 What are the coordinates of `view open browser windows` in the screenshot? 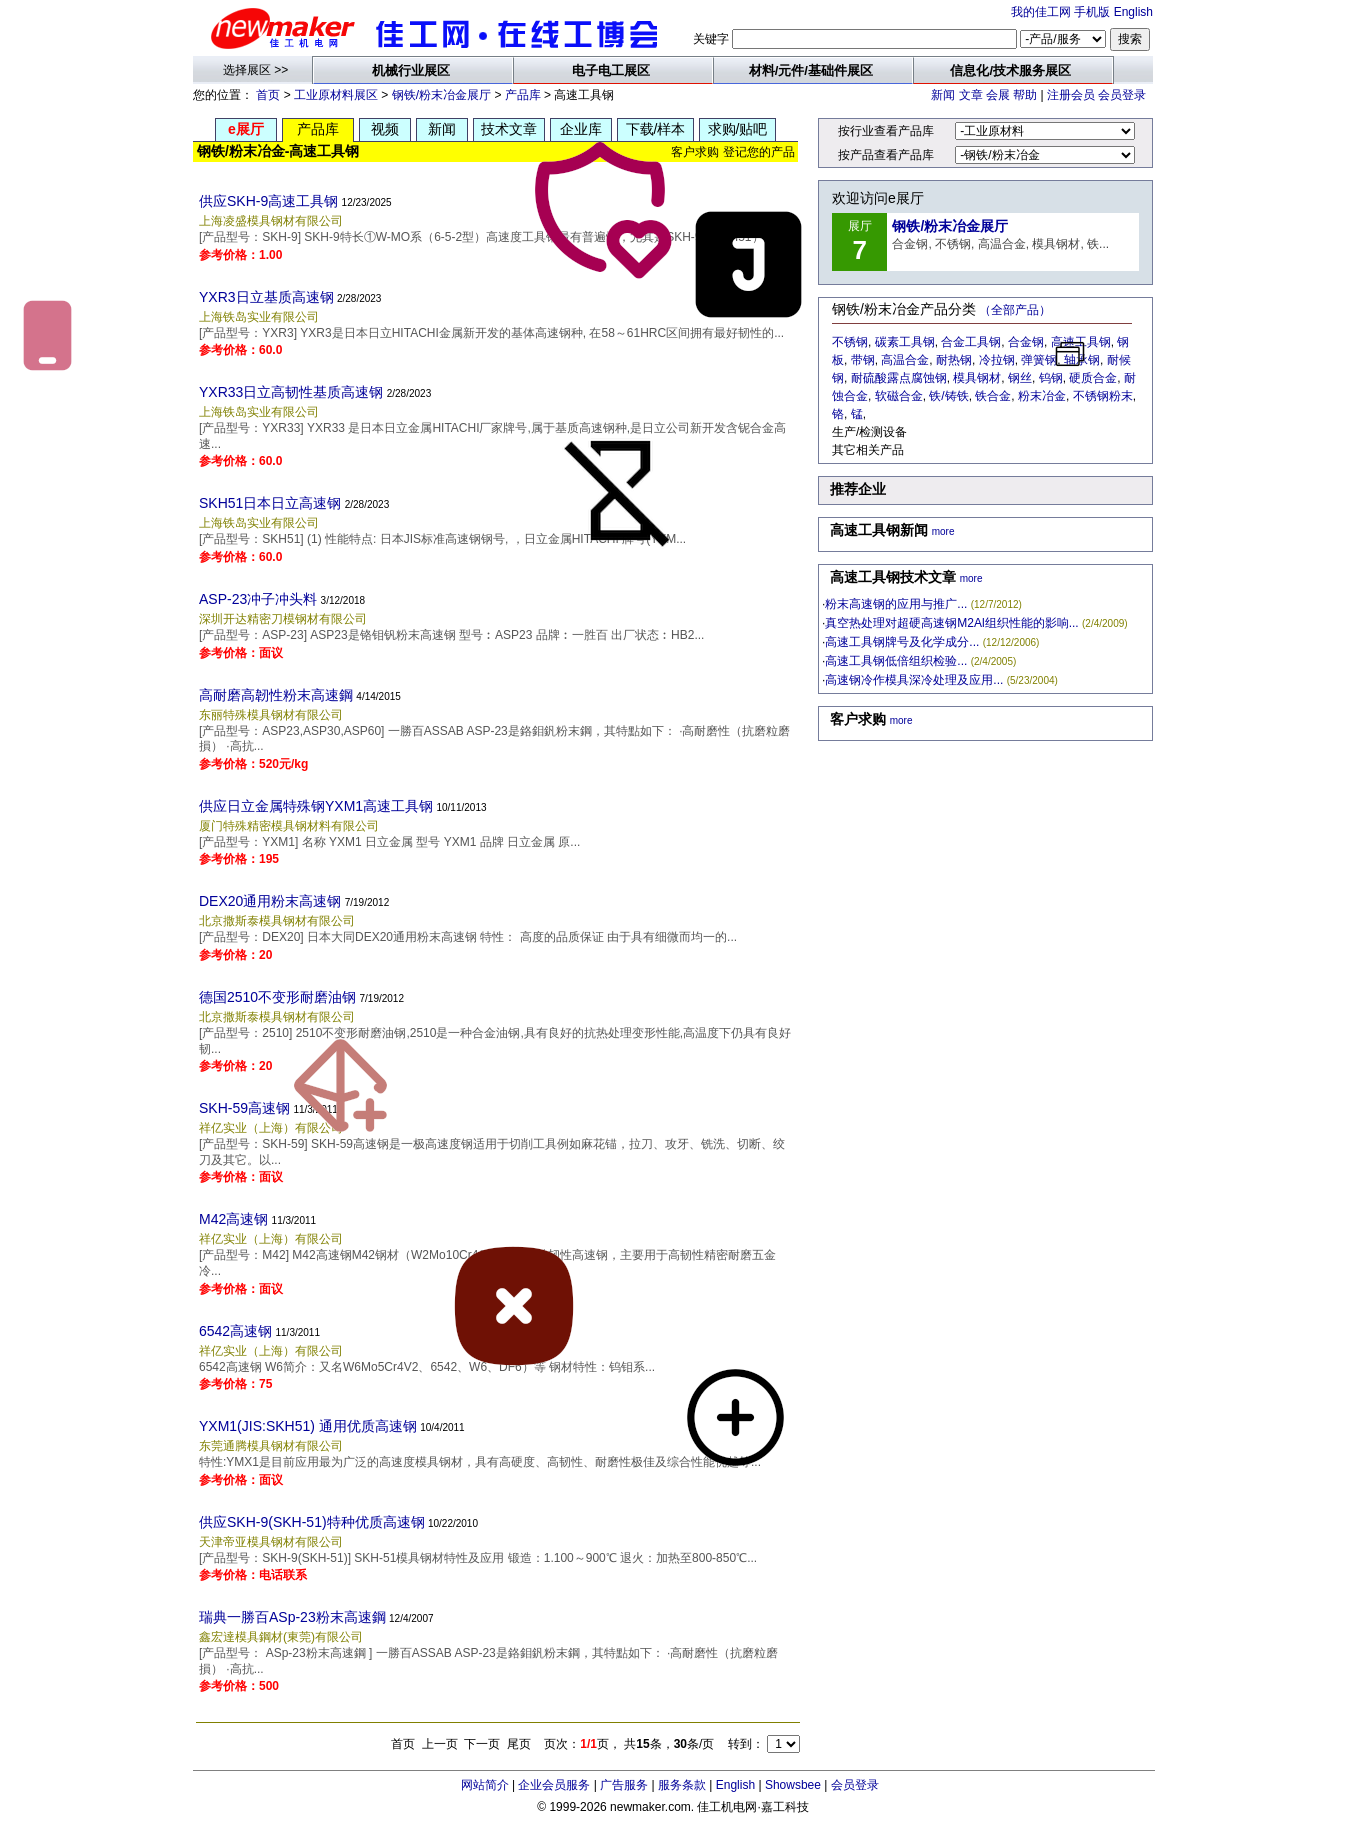 It's located at (1070, 354).